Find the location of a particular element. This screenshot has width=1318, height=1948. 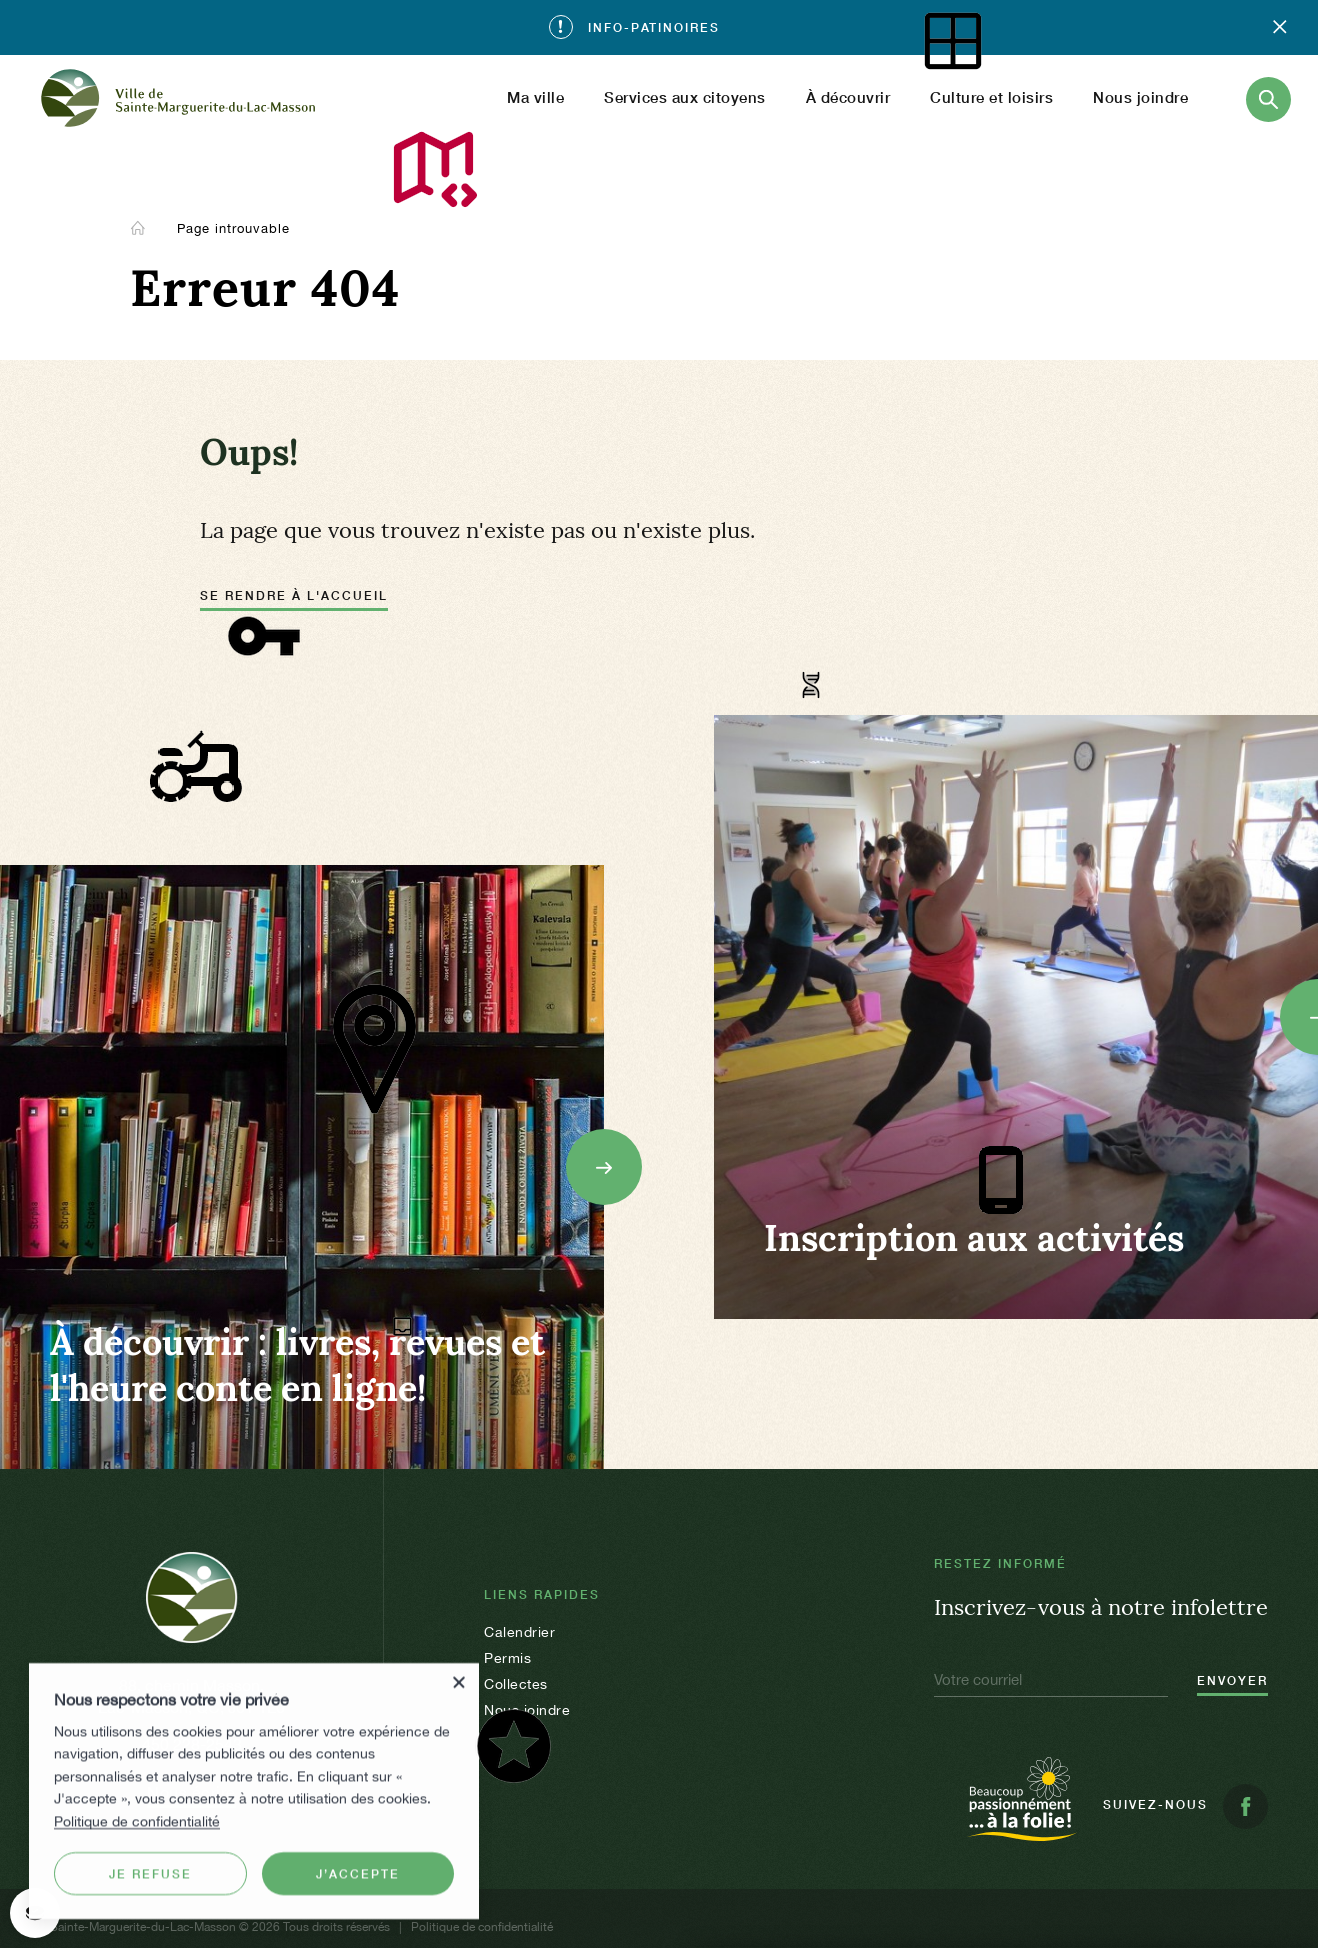

view or set your current location is located at coordinates (374, 1051).